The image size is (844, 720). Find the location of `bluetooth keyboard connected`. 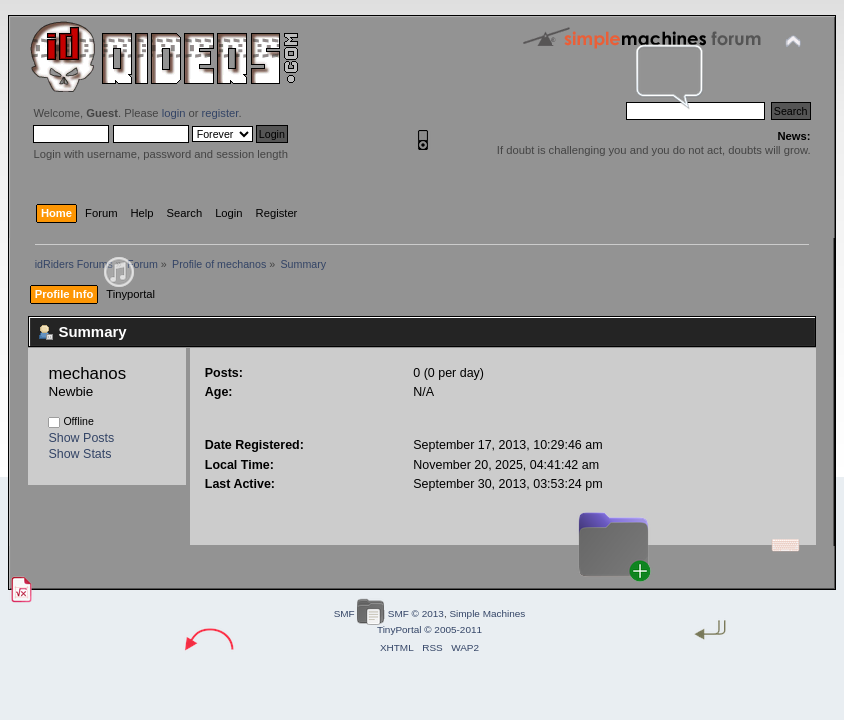

bluetooth keyboard connected is located at coordinates (785, 545).